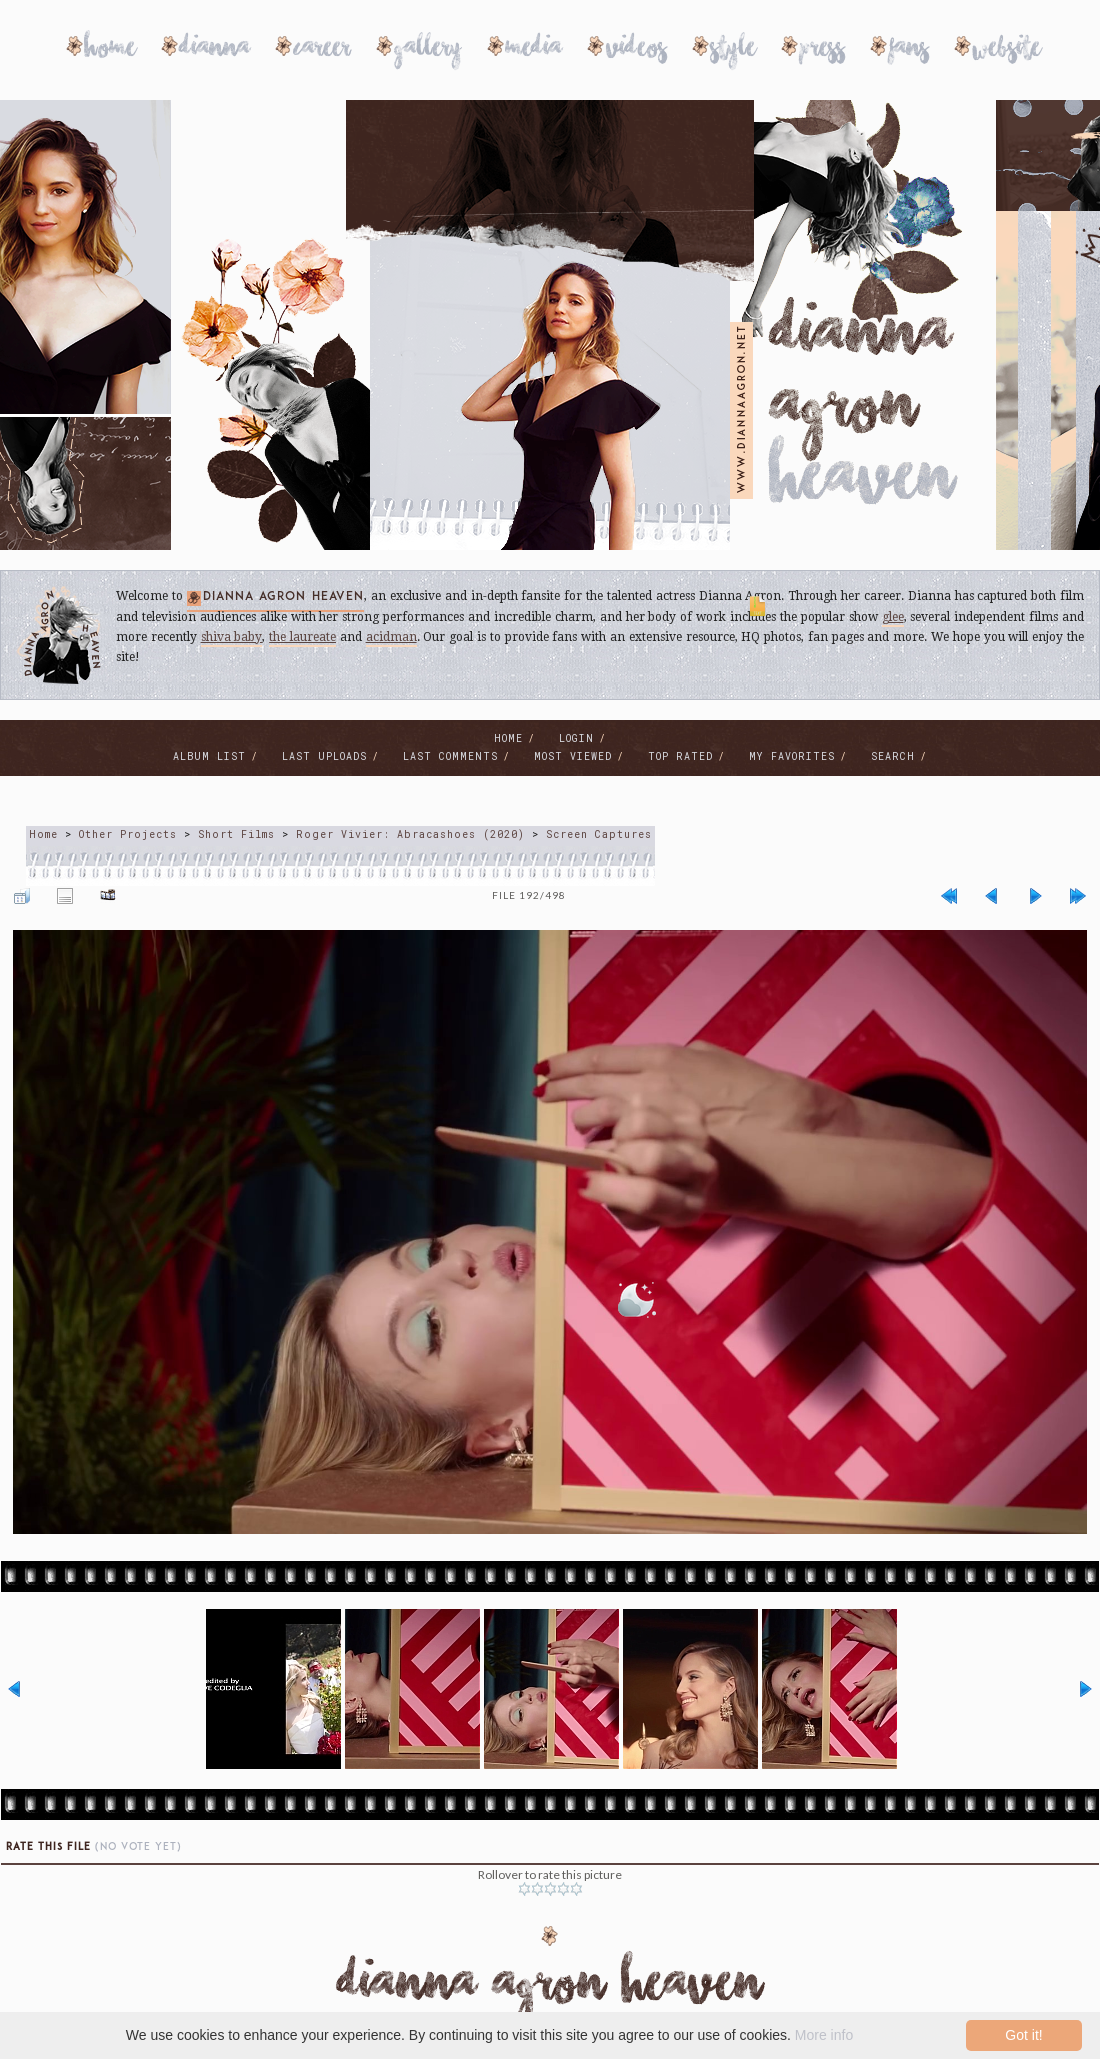  Describe the element at coordinates (757, 606) in the screenshot. I see `compressed archive file type indicator` at that location.